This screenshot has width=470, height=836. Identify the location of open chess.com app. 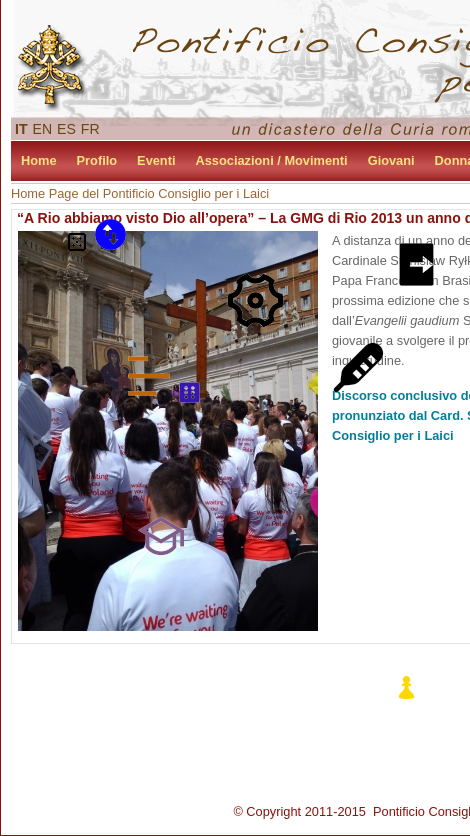
(406, 687).